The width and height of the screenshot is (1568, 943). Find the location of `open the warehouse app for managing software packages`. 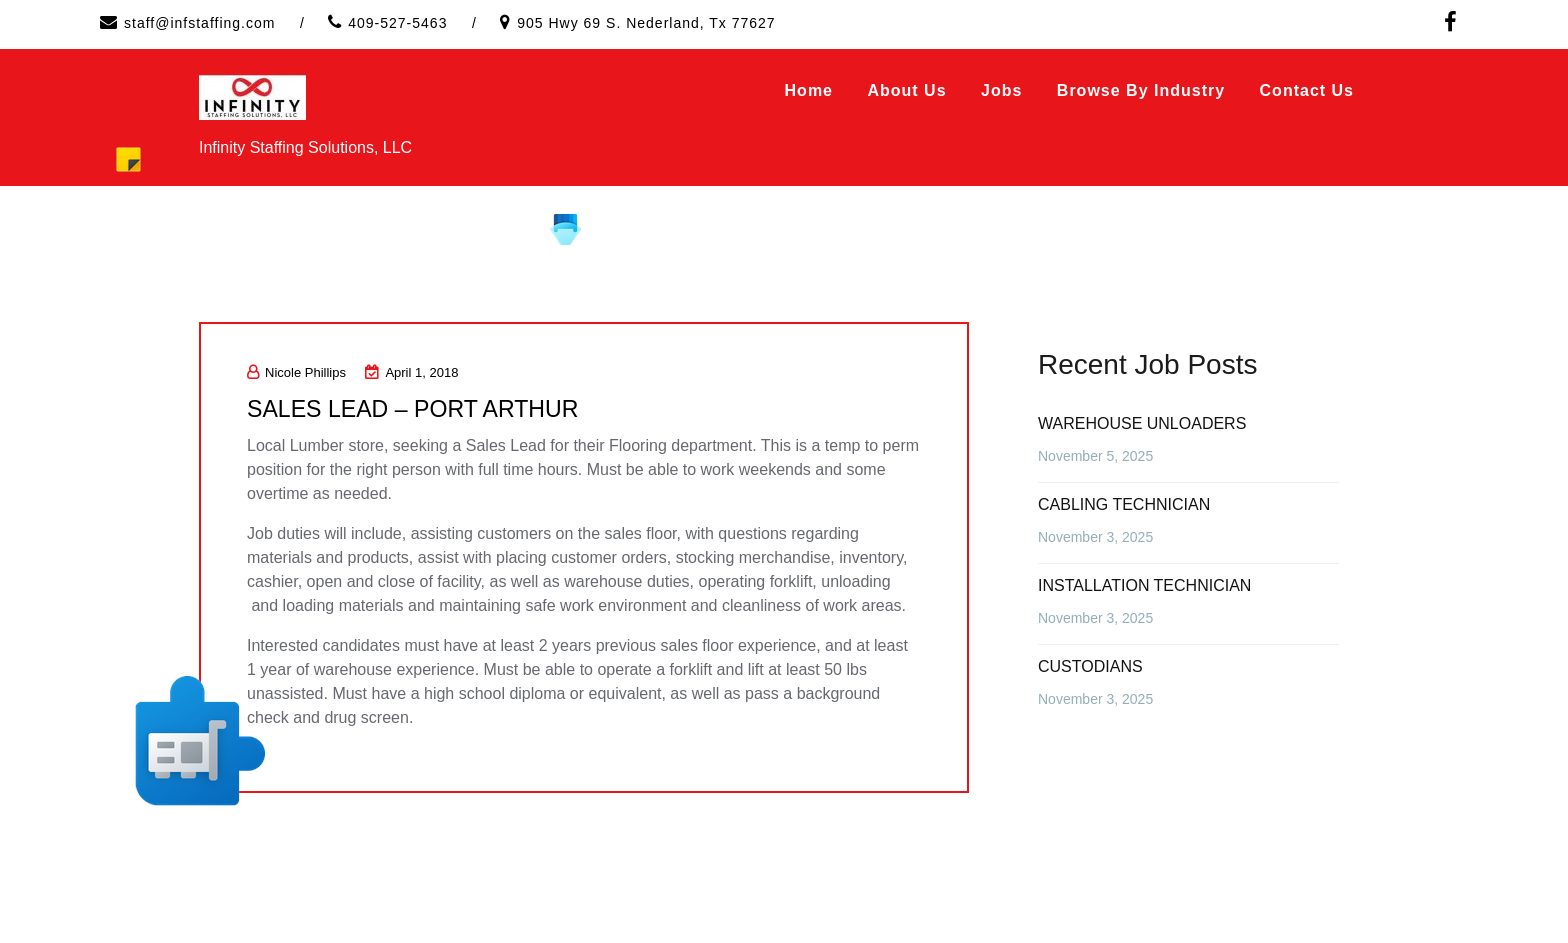

open the warehouse app for managing software packages is located at coordinates (565, 229).